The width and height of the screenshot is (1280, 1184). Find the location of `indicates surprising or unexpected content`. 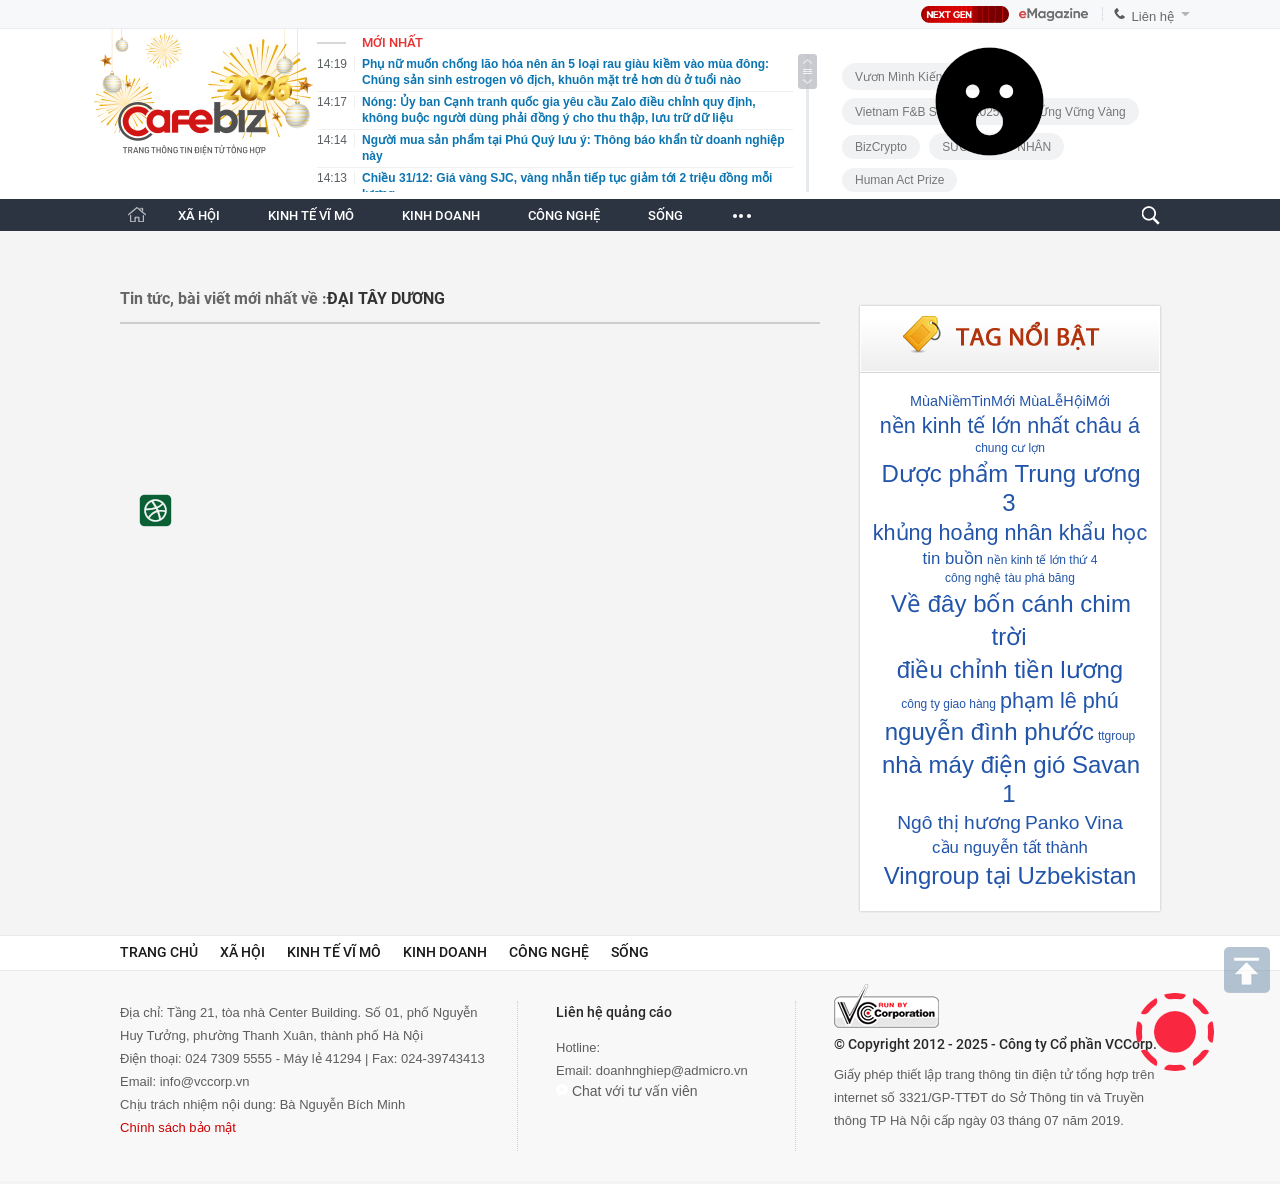

indicates surprising or unexpected content is located at coordinates (989, 101).